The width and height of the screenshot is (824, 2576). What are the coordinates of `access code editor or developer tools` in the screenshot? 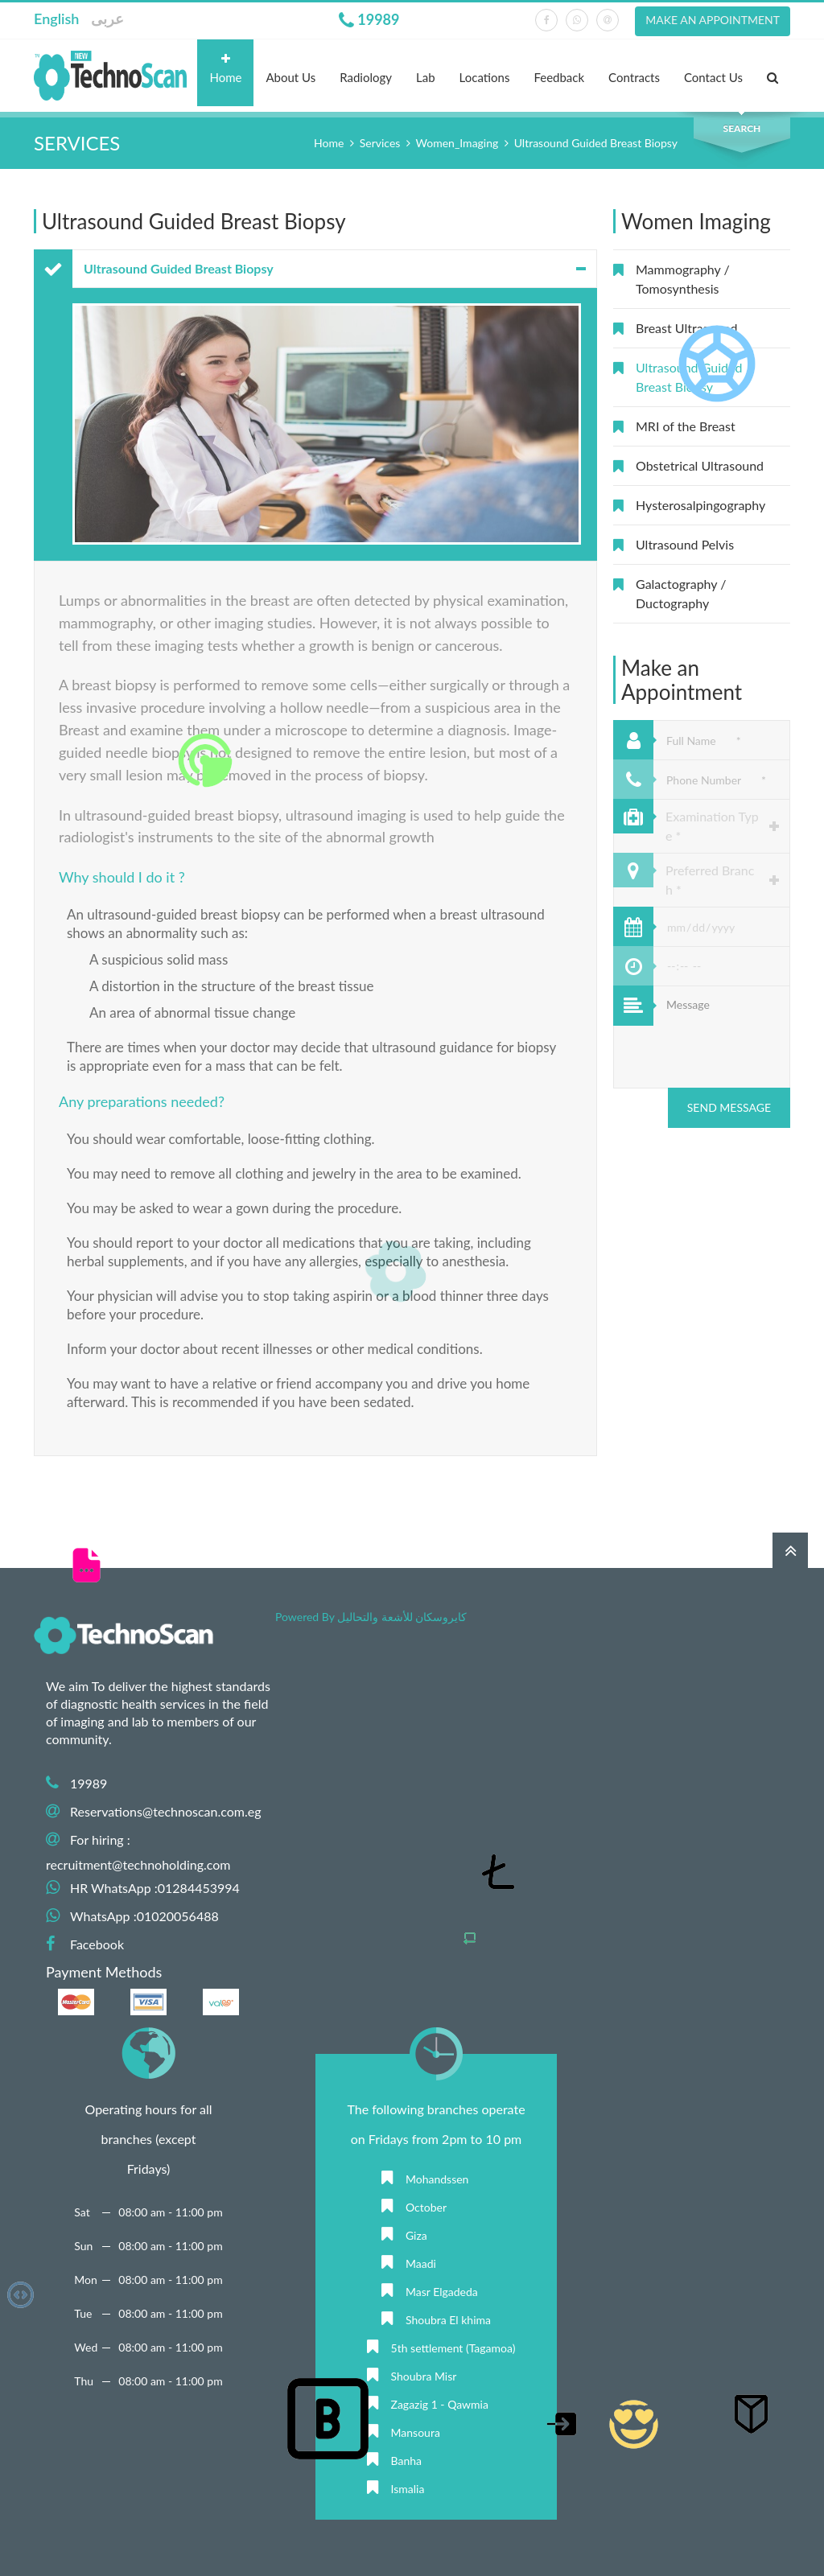 It's located at (20, 2294).